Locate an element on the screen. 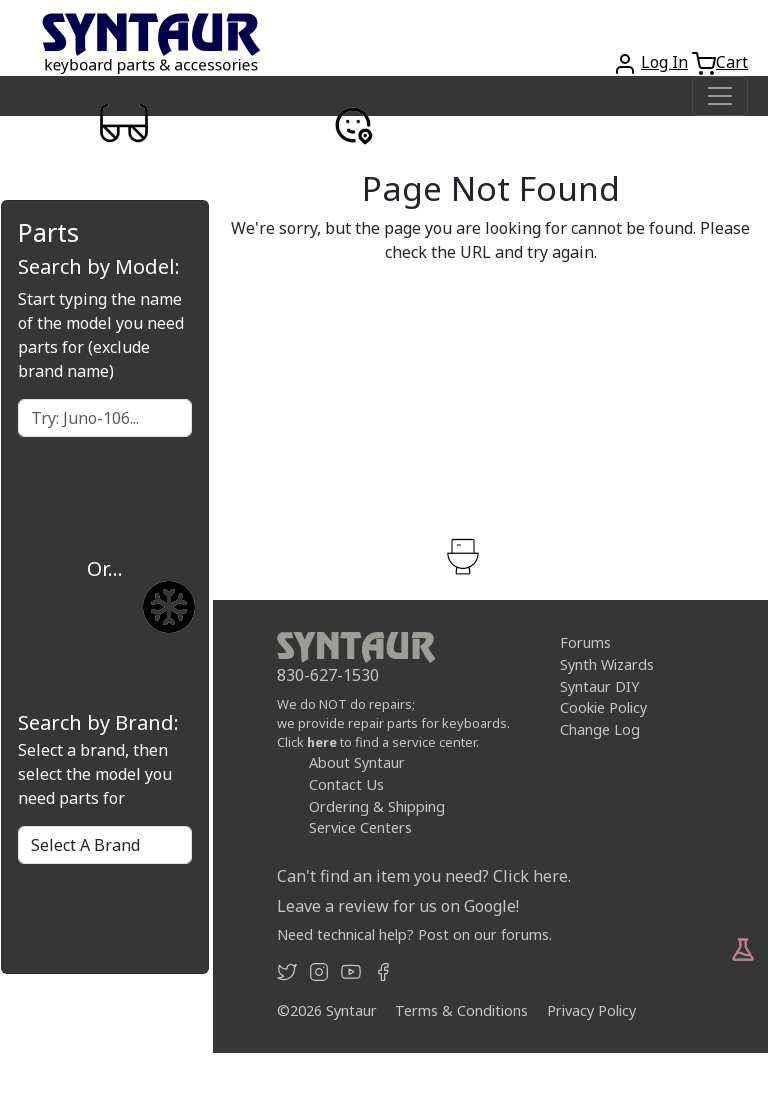 The image size is (768, 1105). pin your current mood or status is located at coordinates (353, 125).